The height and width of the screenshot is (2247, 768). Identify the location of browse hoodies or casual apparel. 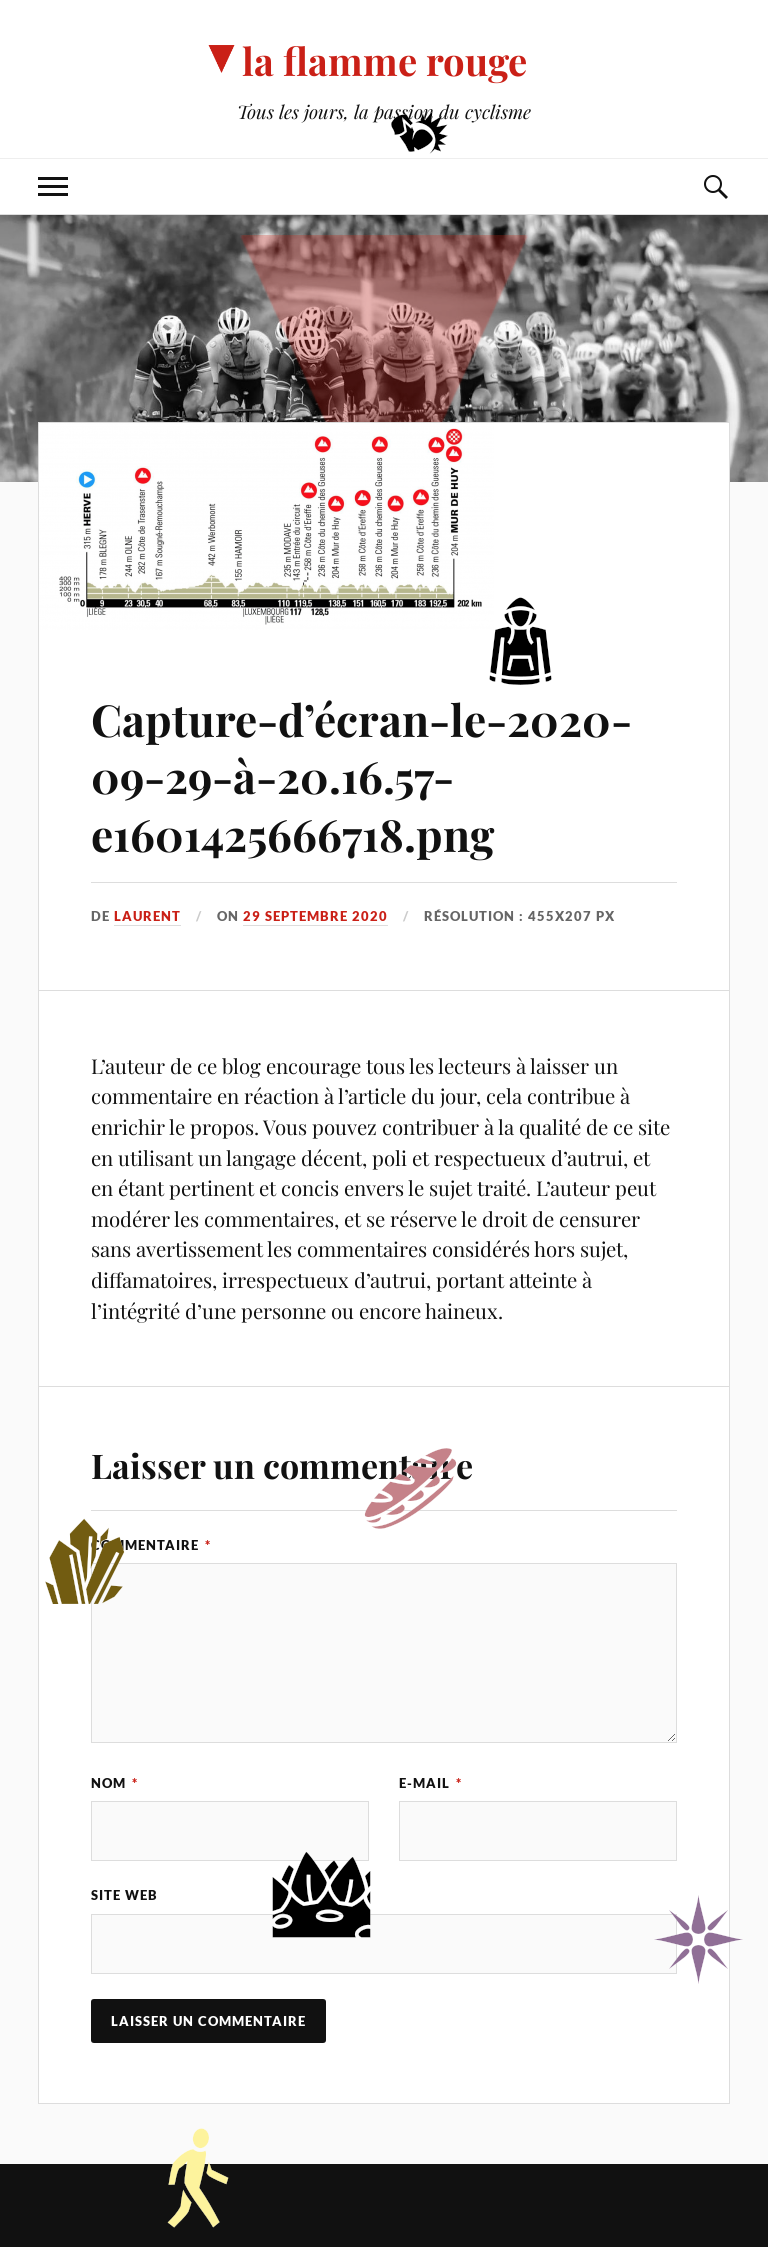
(520, 640).